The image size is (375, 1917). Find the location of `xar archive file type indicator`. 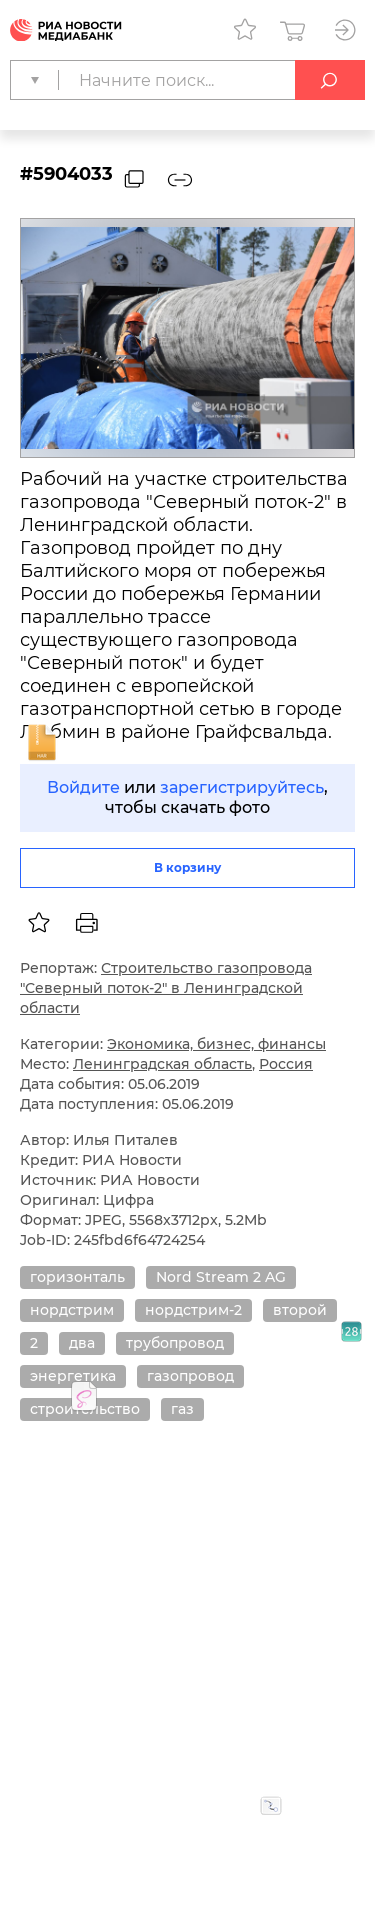

xar archive file type indicator is located at coordinates (42, 743).